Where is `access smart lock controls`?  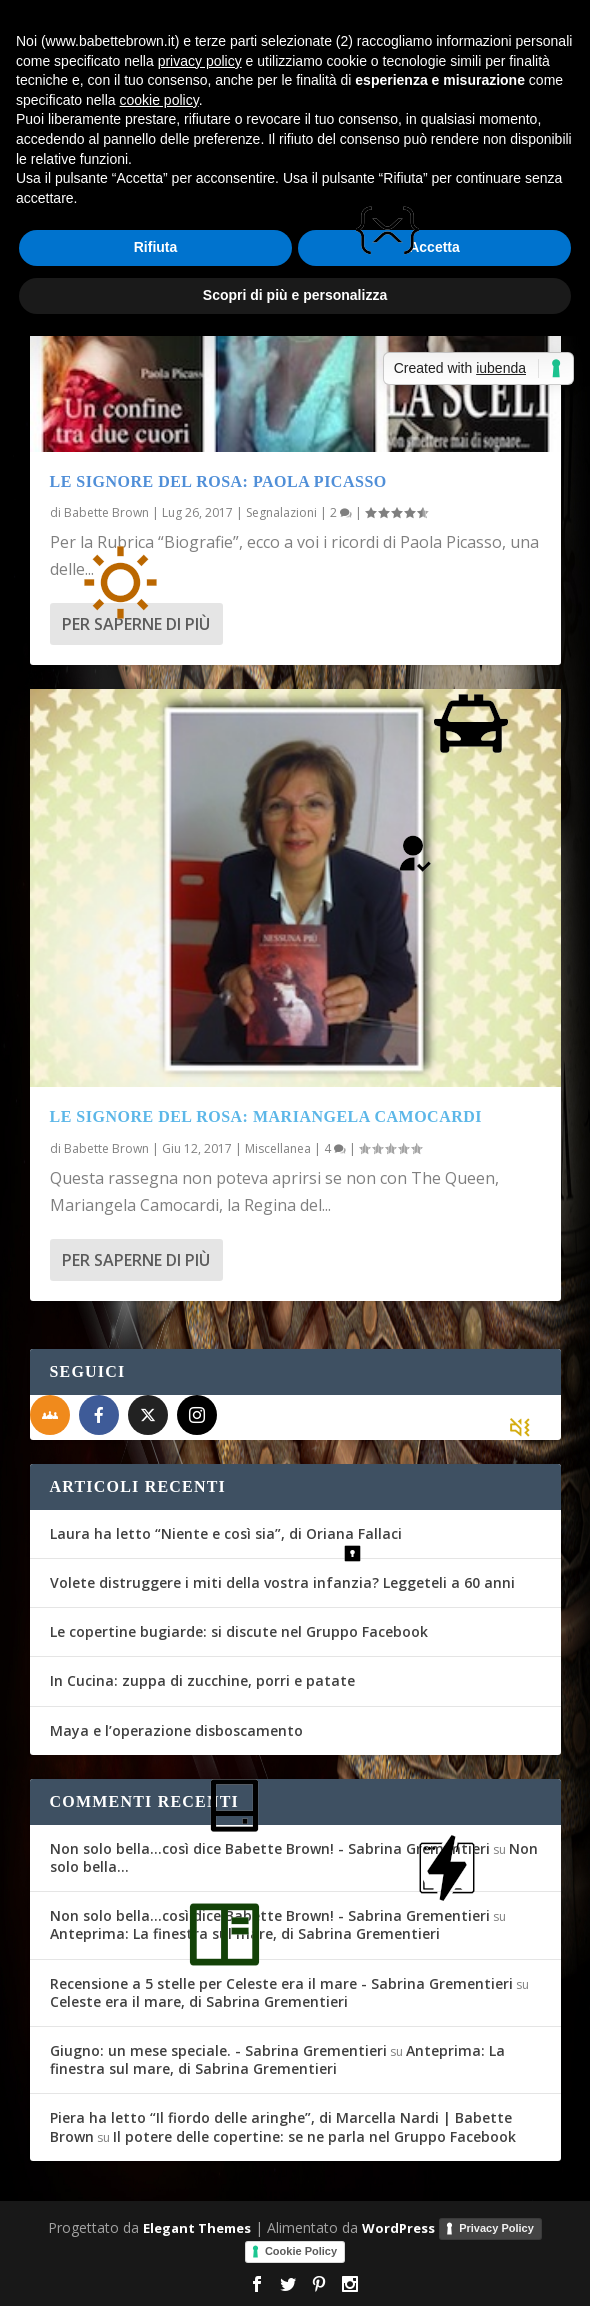 access smart lock controls is located at coordinates (352, 1553).